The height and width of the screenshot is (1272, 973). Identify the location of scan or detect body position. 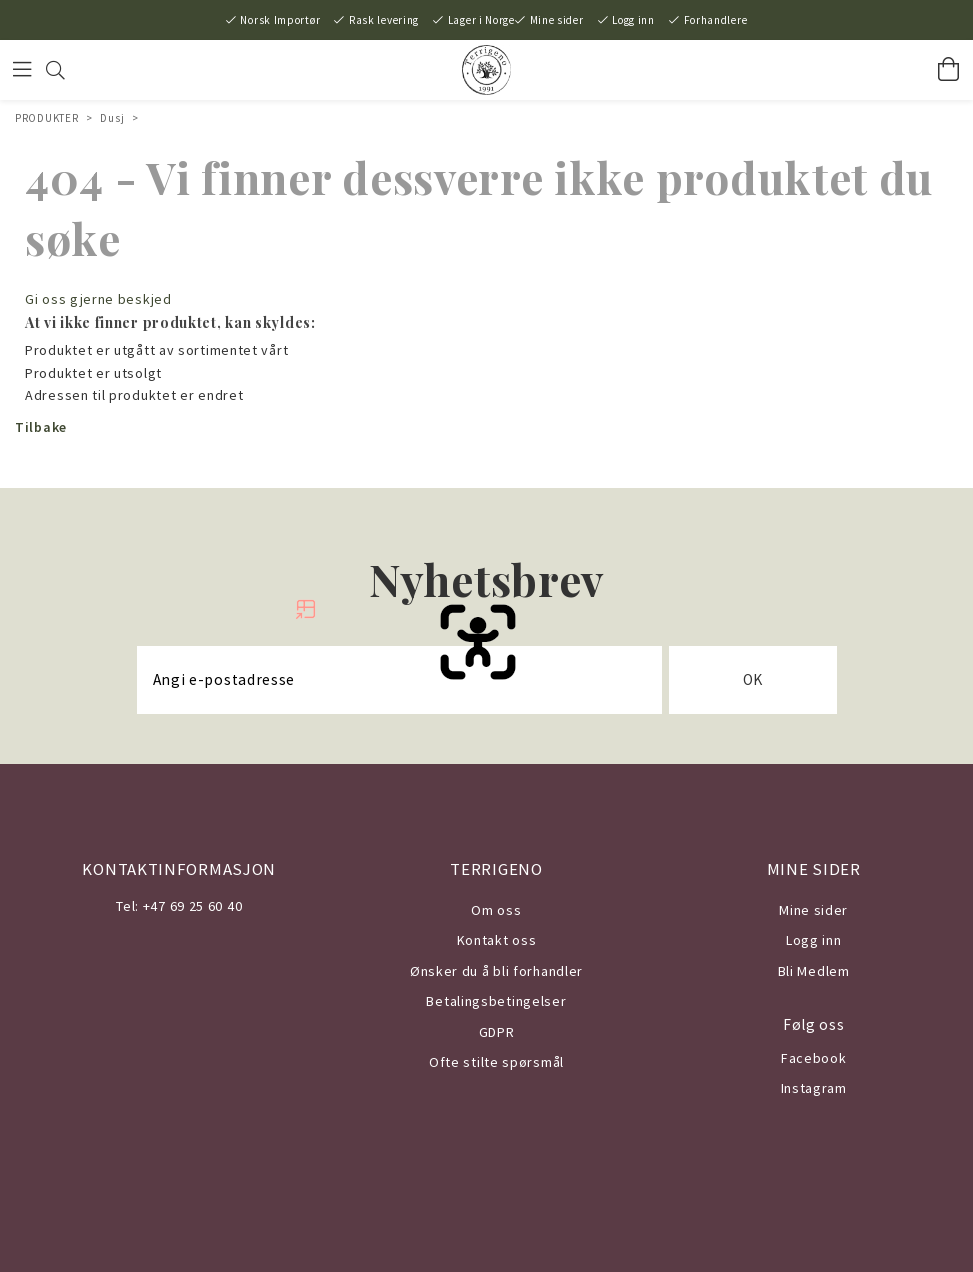
(478, 642).